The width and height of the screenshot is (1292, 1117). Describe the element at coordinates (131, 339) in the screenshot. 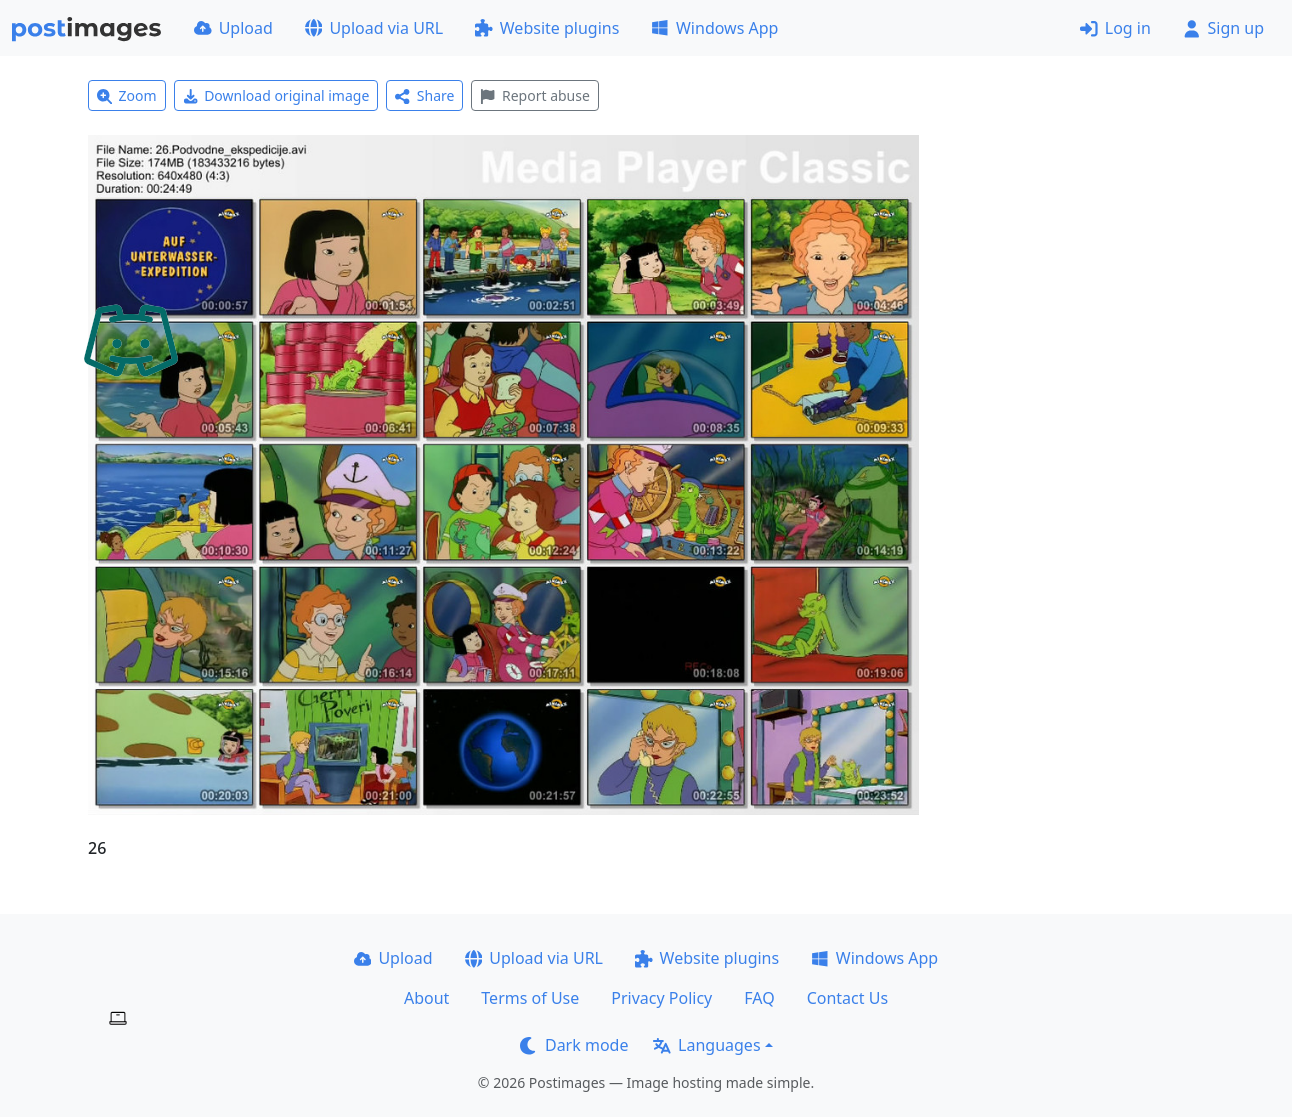

I see `open Discord` at that location.